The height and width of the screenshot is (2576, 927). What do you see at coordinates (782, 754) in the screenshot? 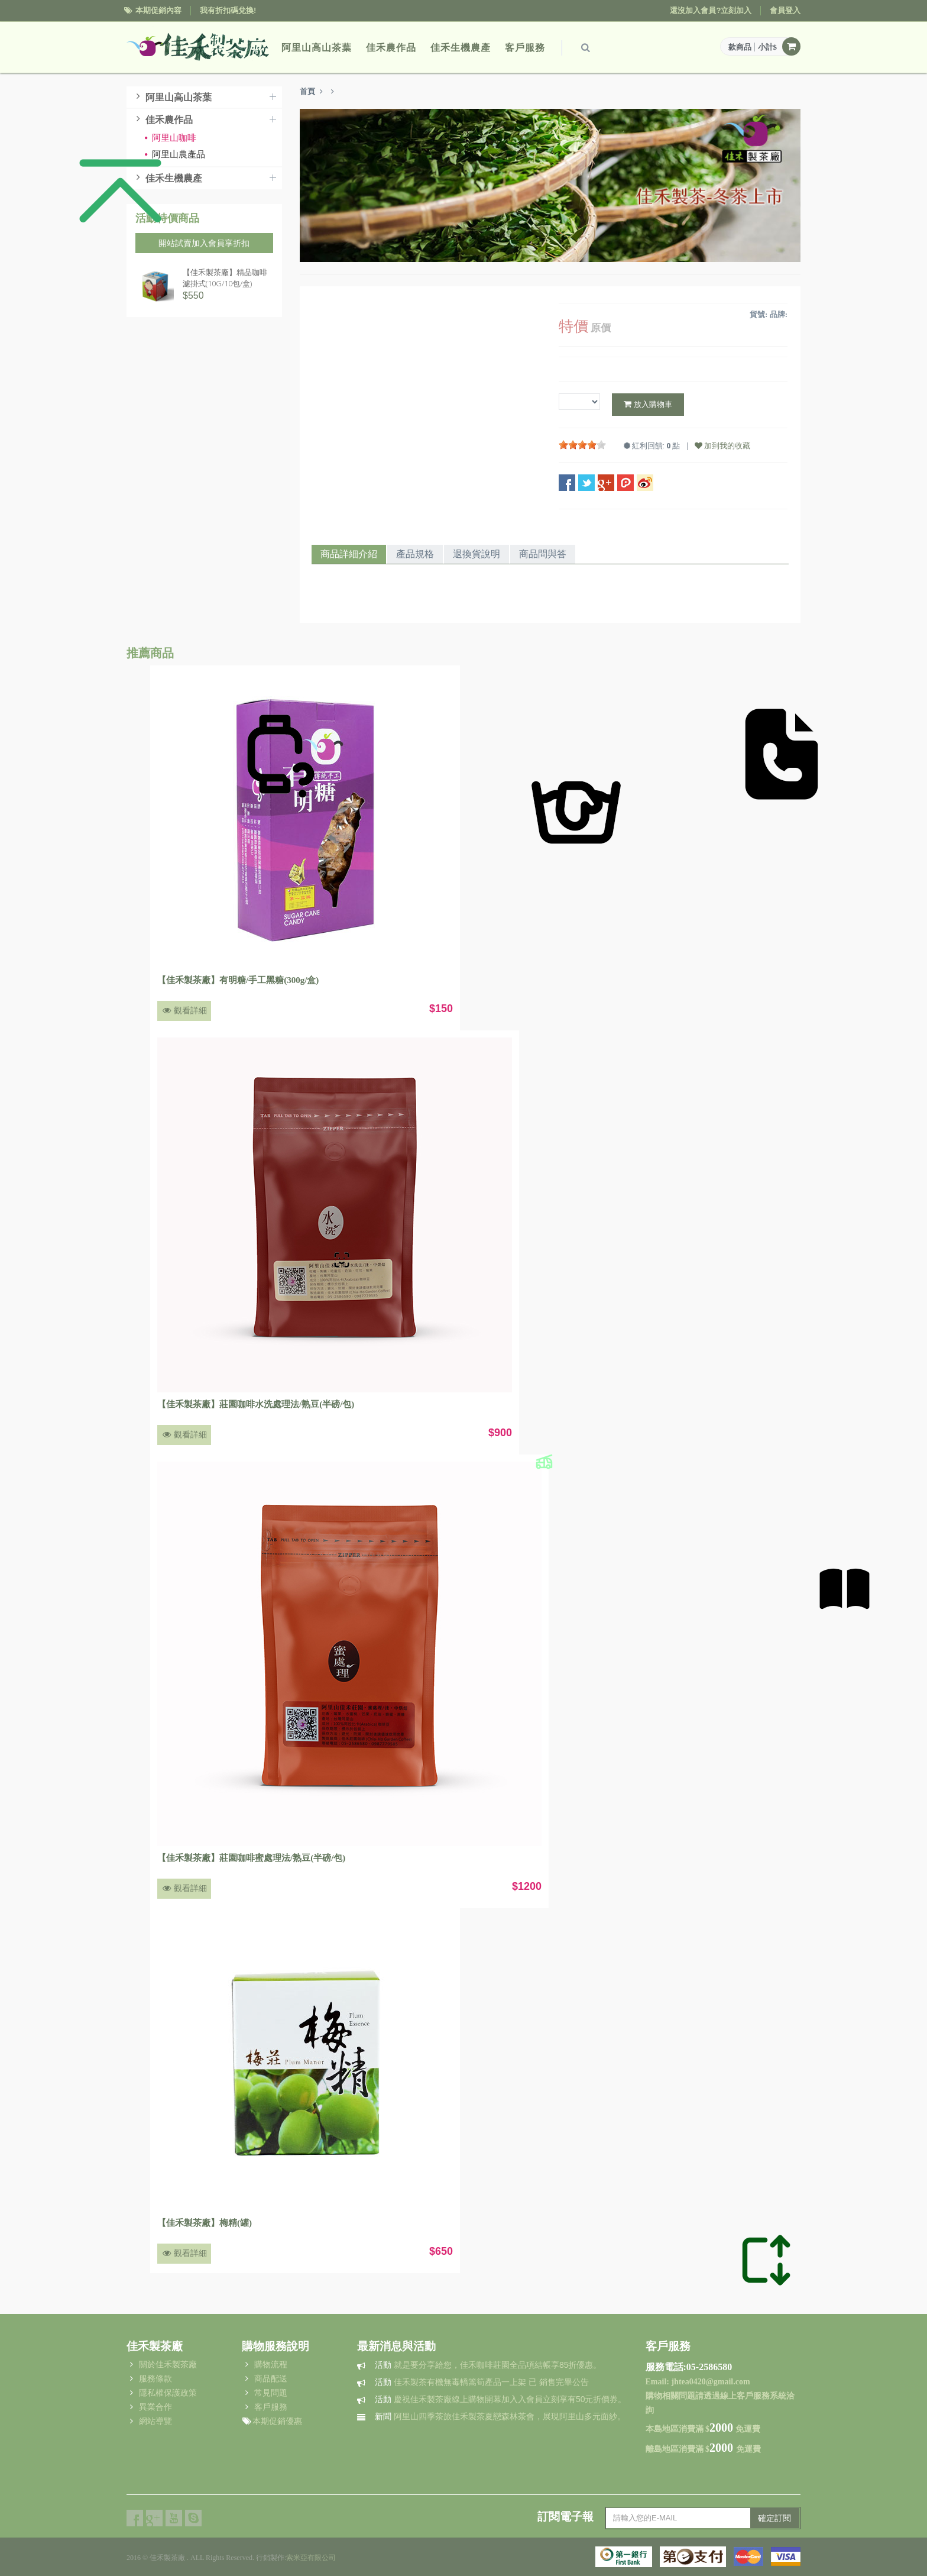
I see `access phone call records or logs` at bounding box center [782, 754].